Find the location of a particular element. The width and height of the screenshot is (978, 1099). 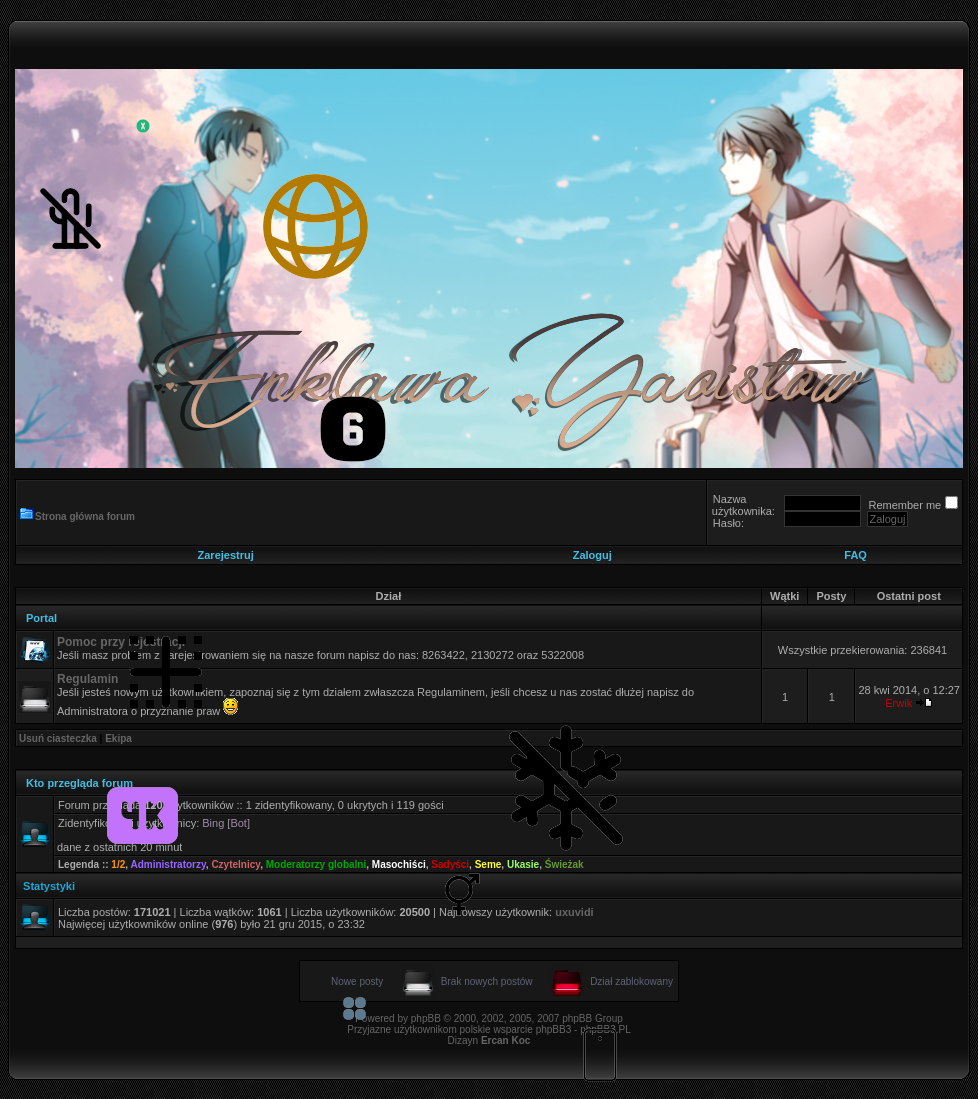

select gender or sex options is located at coordinates (462, 894).